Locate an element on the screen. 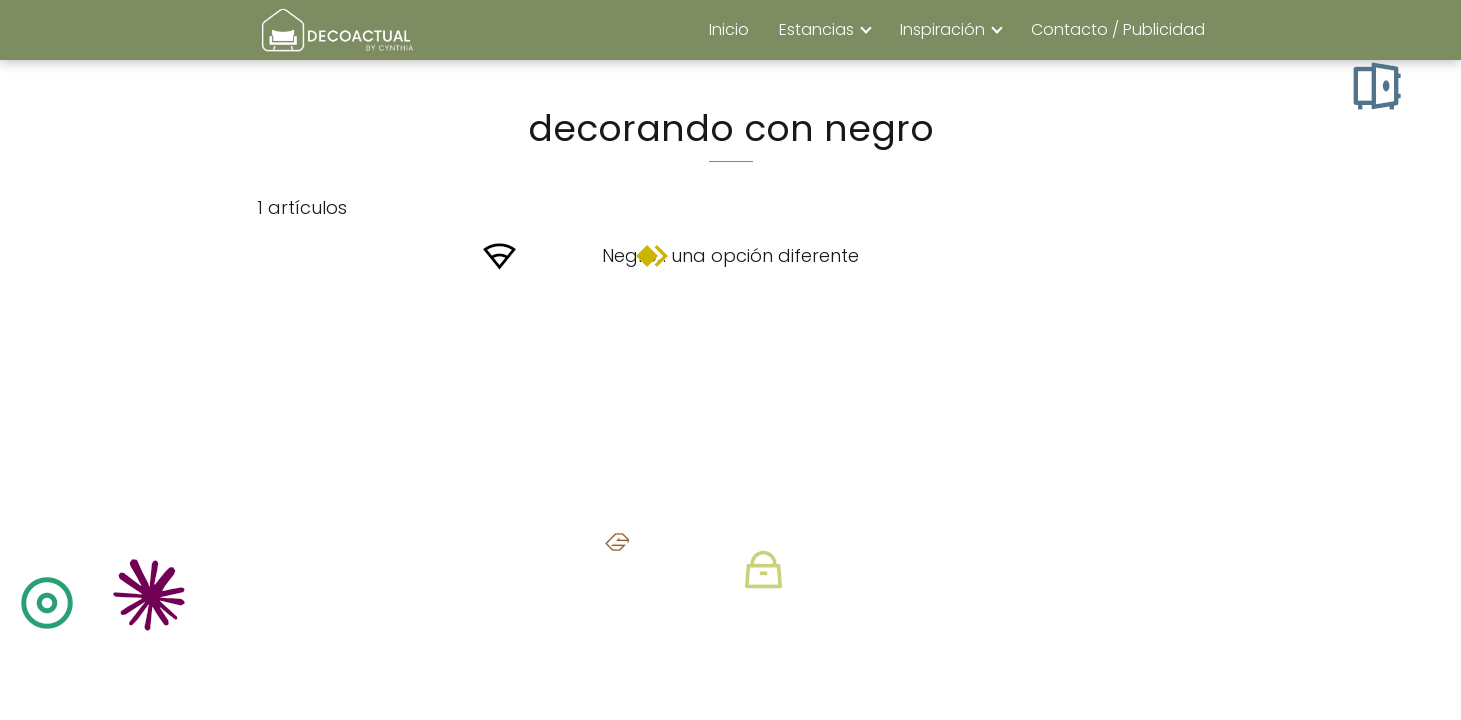 Image resolution: width=1461 pixels, height=720 pixels. garuda linux operating system logo is located at coordinates (617, 542).